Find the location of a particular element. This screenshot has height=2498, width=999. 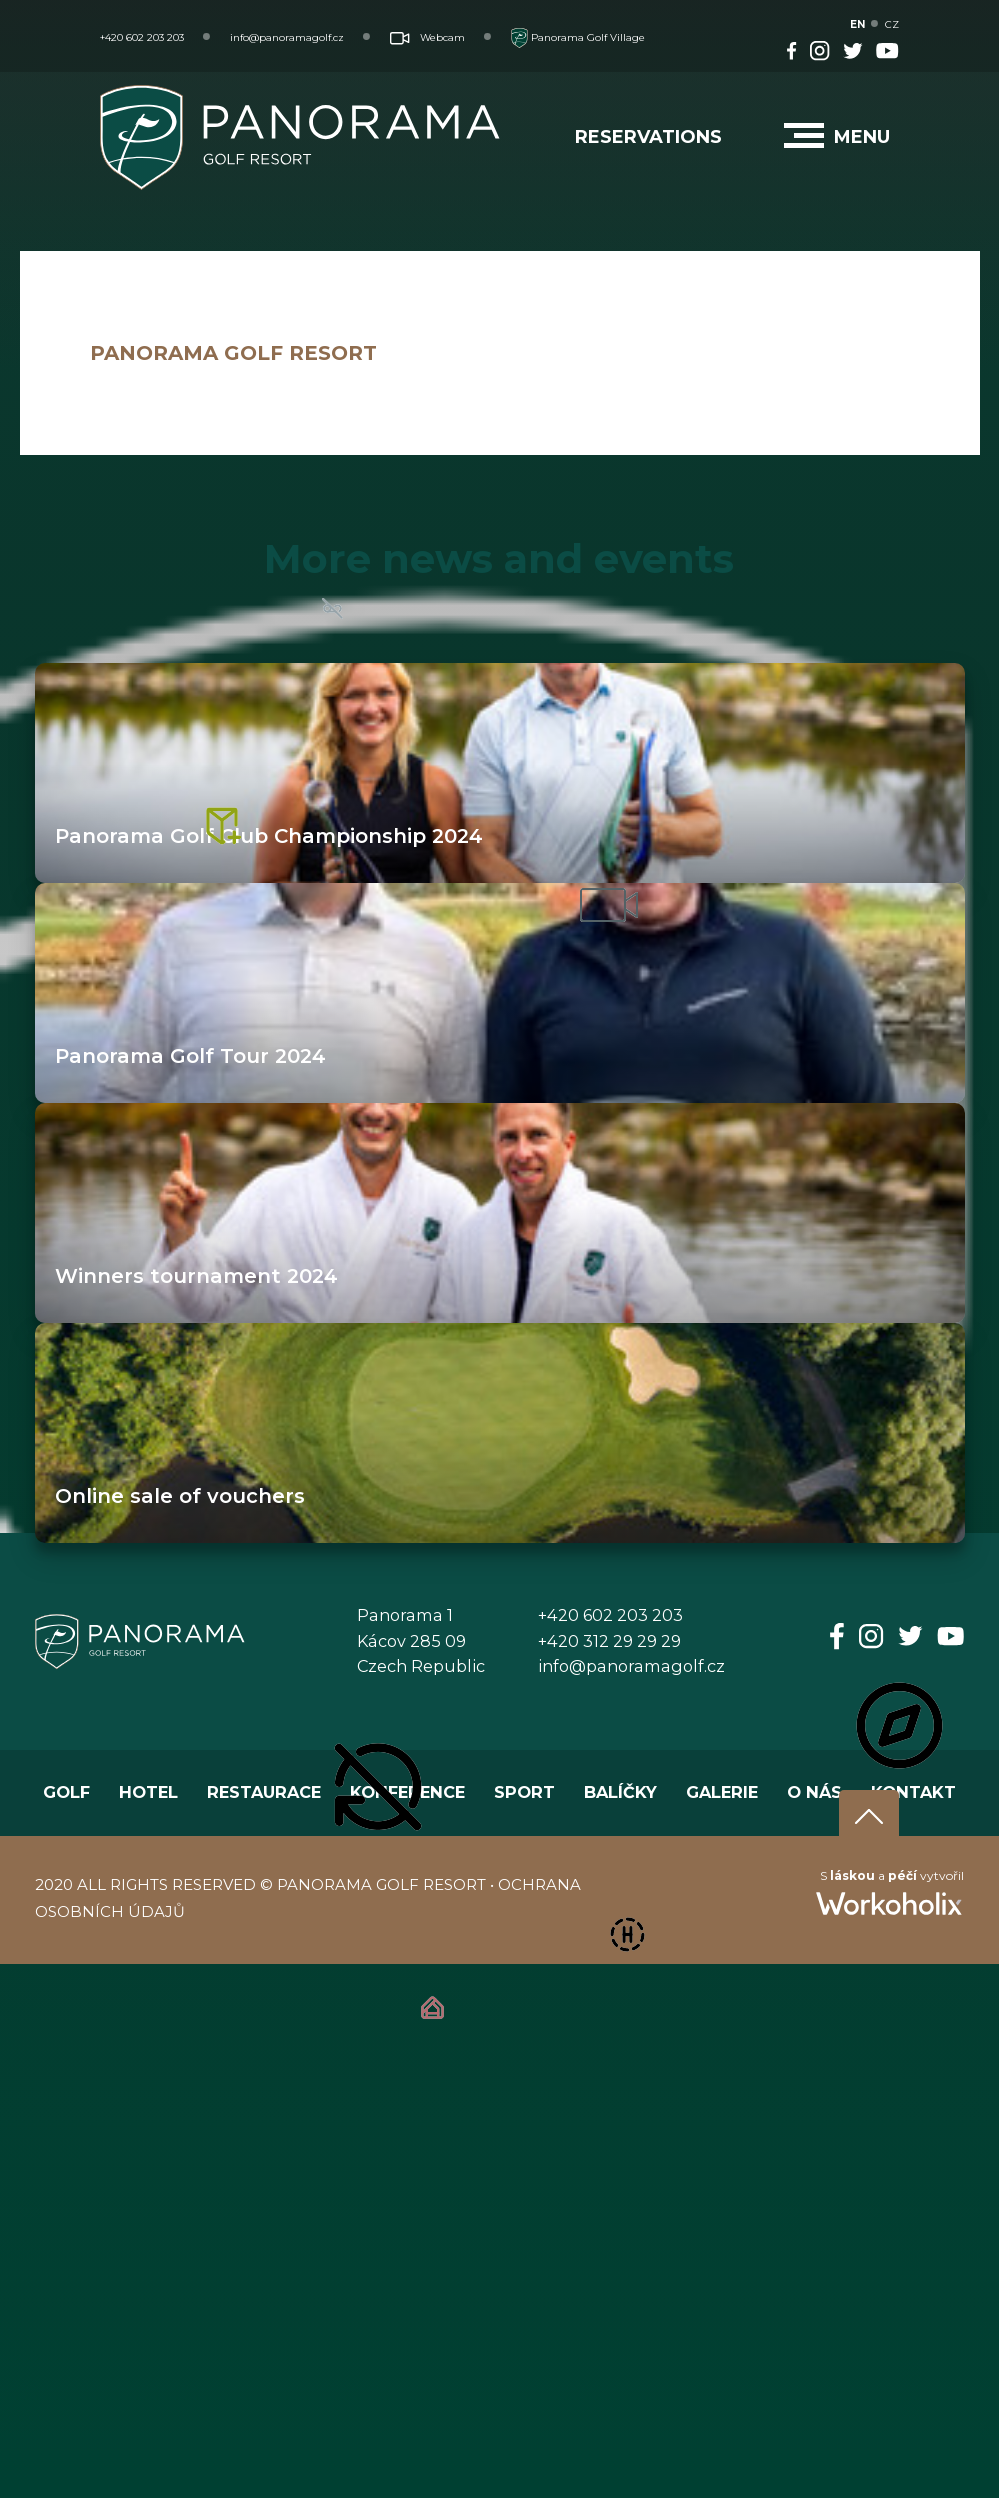

add a new 3D object or prism shape is located at coordinates (222, 825).